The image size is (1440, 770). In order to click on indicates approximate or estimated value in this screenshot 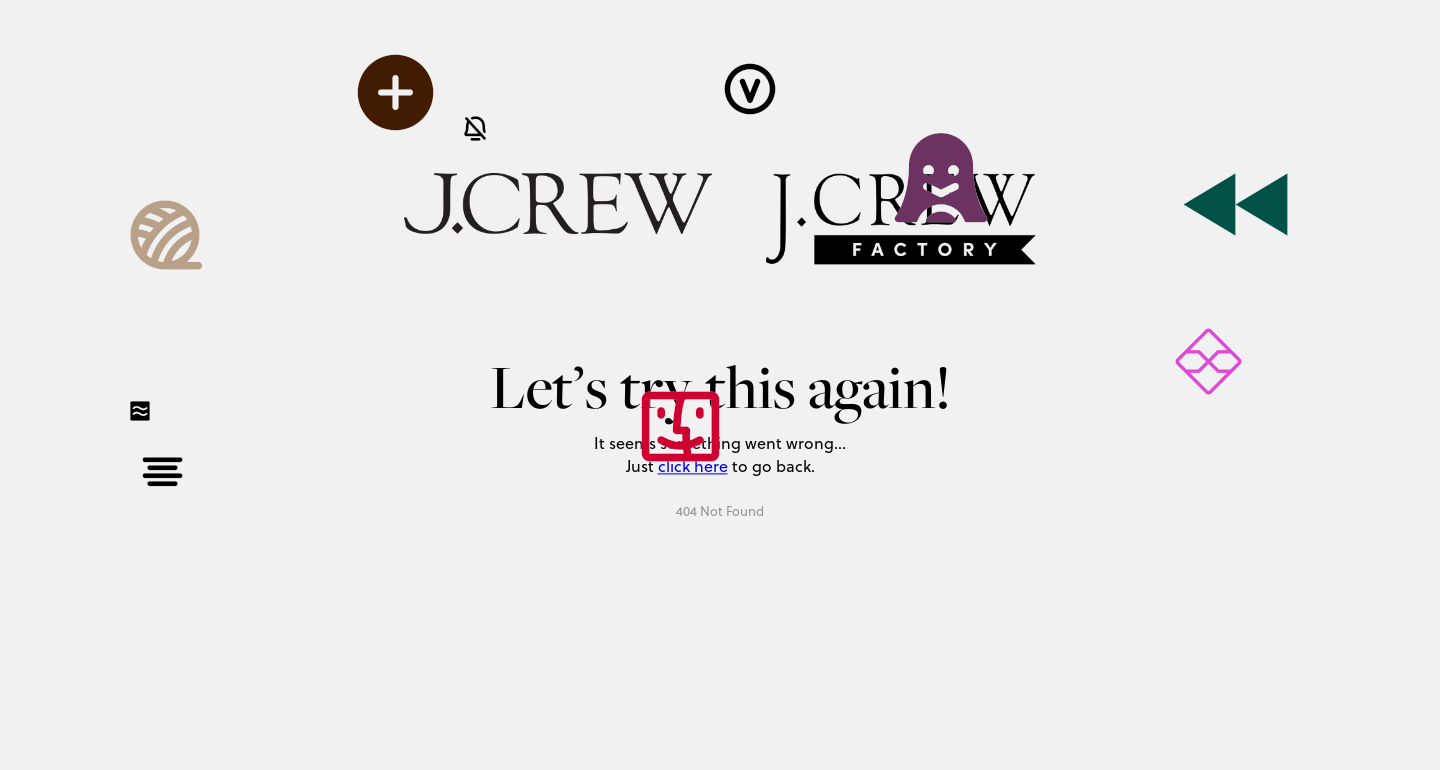, I will do `click(140, 411)`.